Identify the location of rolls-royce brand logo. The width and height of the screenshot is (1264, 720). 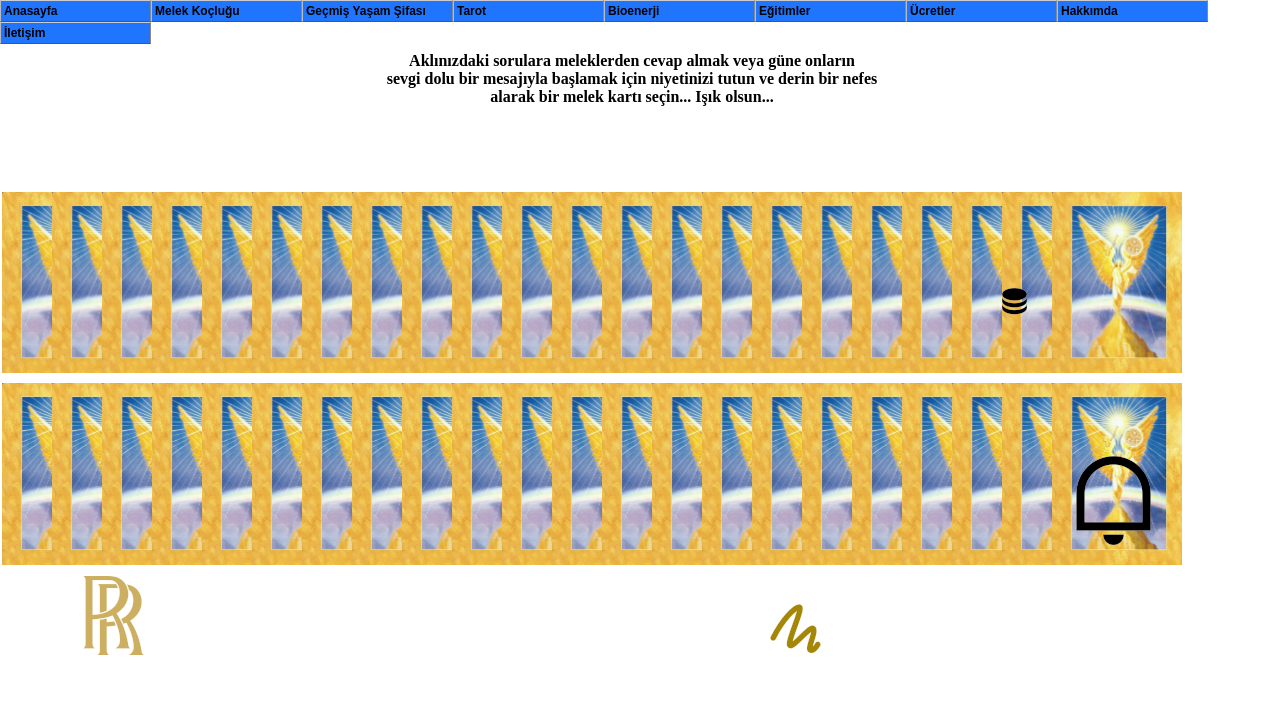
(113, 615).